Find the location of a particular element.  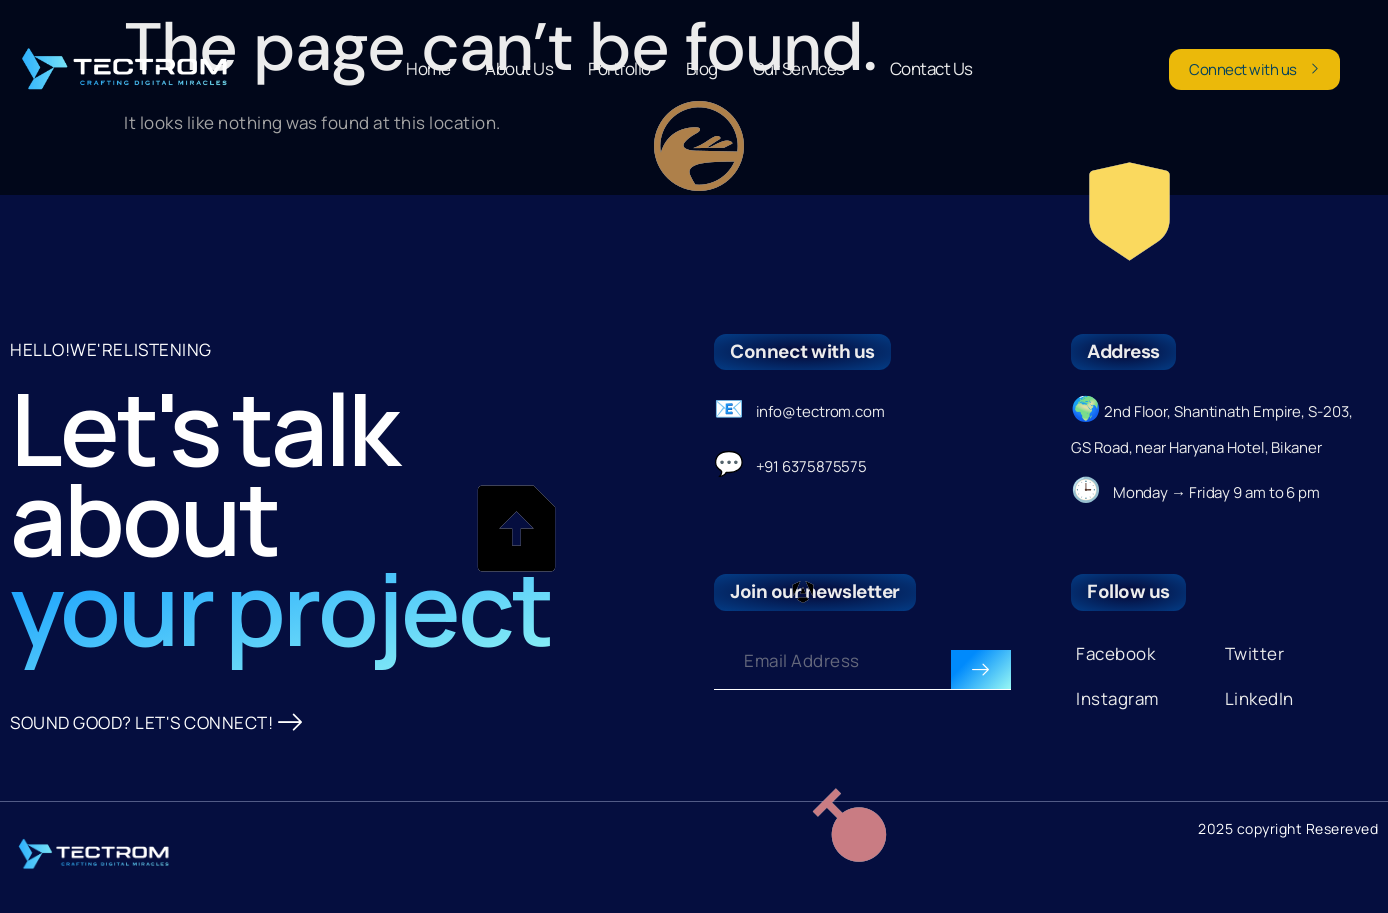

gender identity symbol for travesti is located at coordinates (853, 825).